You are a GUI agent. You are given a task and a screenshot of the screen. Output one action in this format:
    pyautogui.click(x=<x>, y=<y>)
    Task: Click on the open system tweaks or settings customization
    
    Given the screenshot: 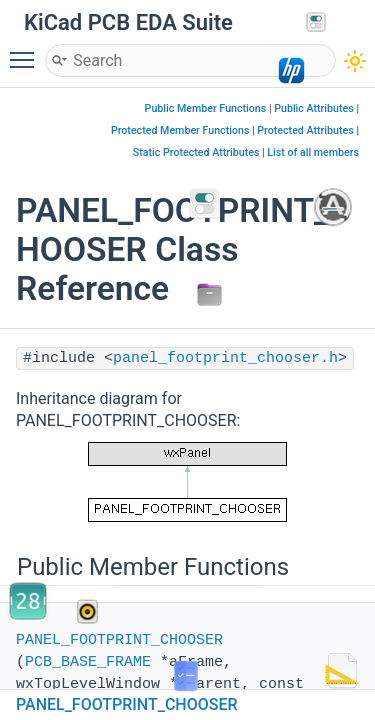 What is the action you would take?
    pyautogui.click(x=204, y=203)
    